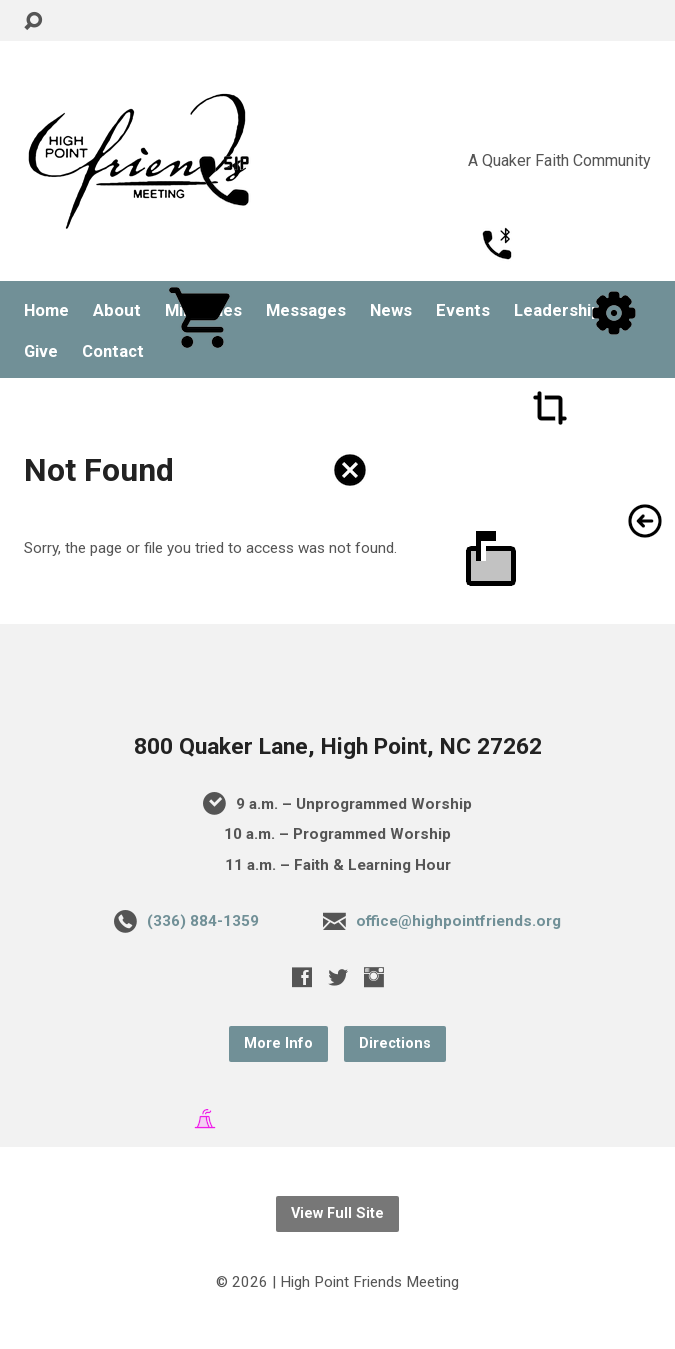 Image resolution: width=675 pixels, height=1349 pixels. Describe the element at coordinates (614, 313) in the screenshot. I see `access app settings` at that location.